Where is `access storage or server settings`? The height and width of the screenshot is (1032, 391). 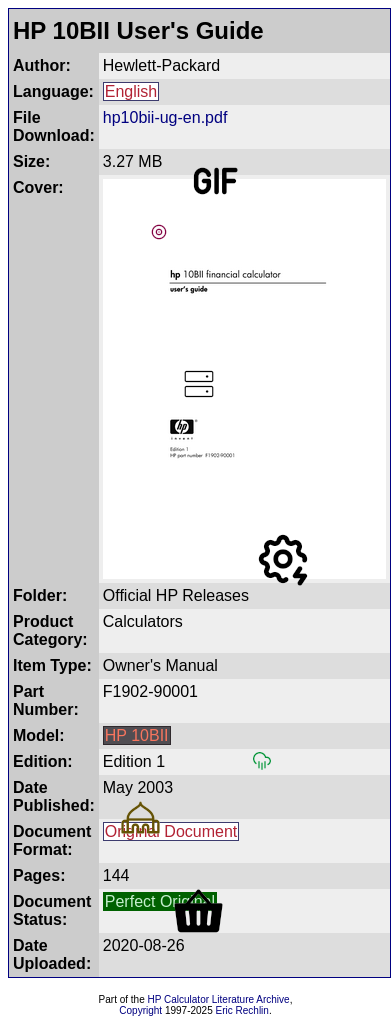 access storage or server settings is located at coordinates (199, 384).